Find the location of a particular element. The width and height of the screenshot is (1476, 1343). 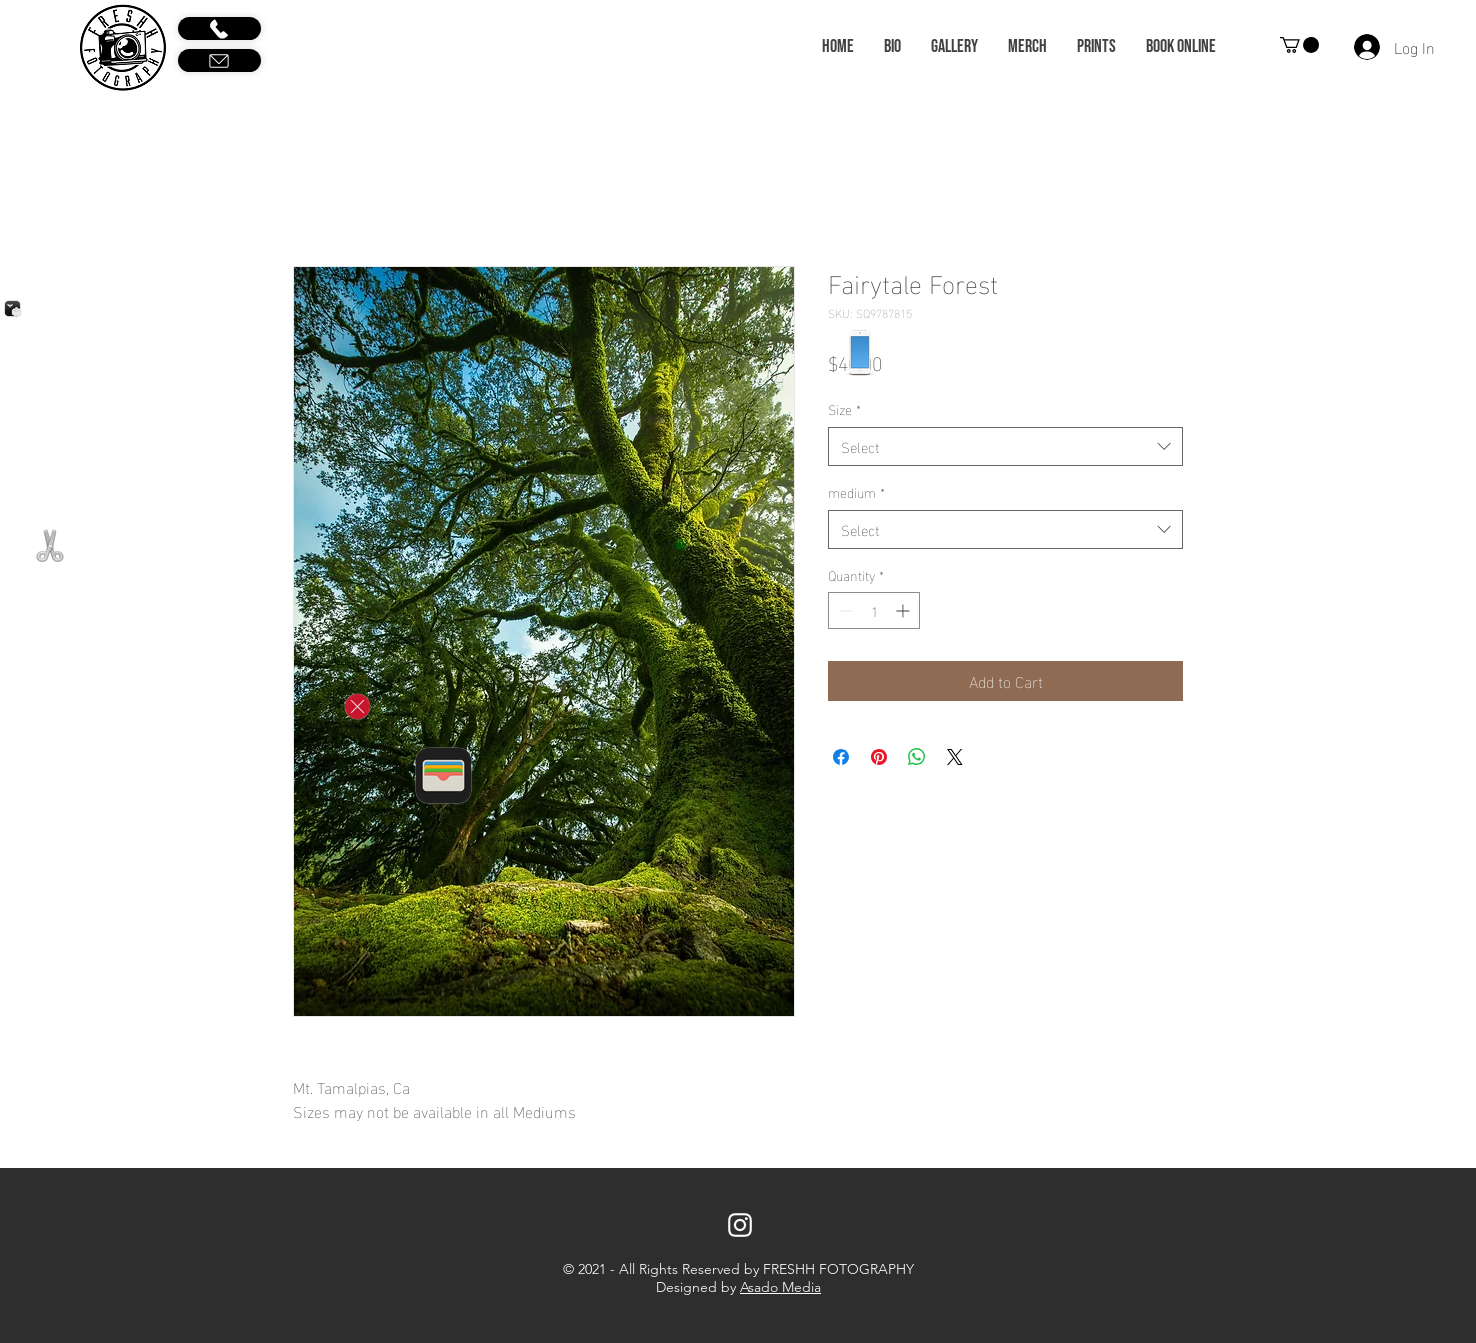

open kandji extension manager is located at coordinates (12, 308).